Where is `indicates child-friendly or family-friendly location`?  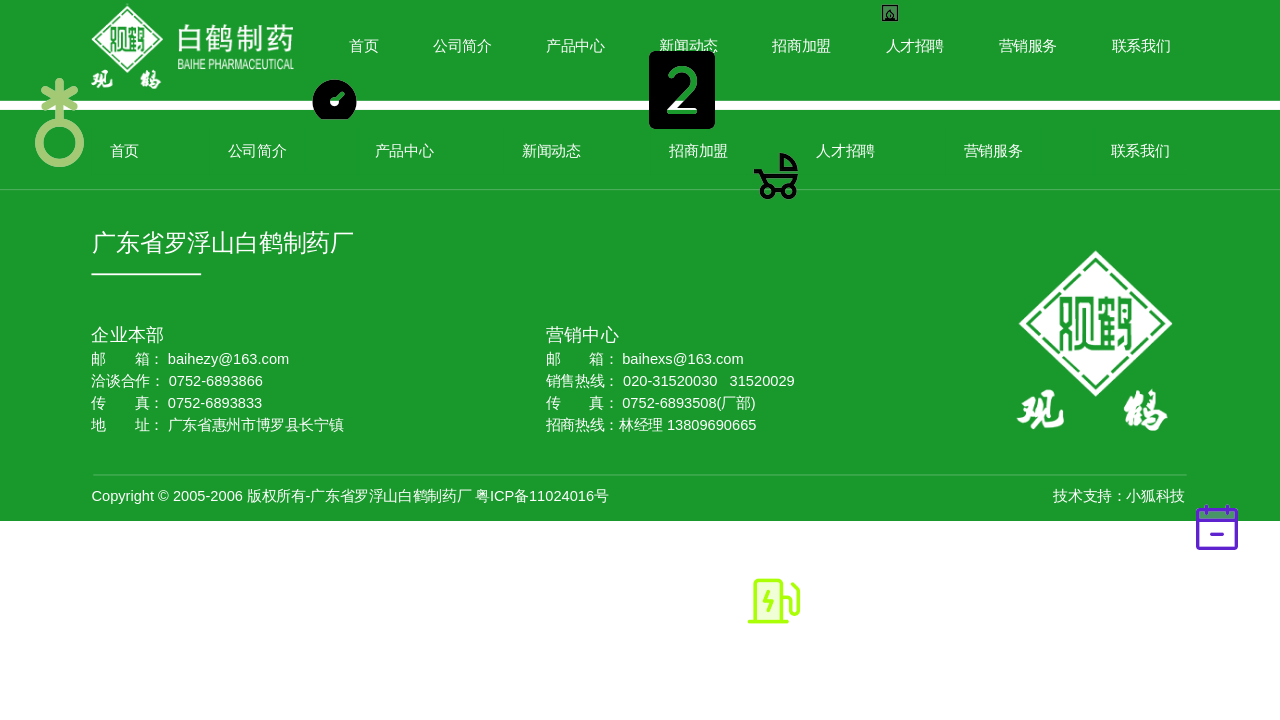 indicates child-friendly or family-friendly location is located at coordinates (777, 176).